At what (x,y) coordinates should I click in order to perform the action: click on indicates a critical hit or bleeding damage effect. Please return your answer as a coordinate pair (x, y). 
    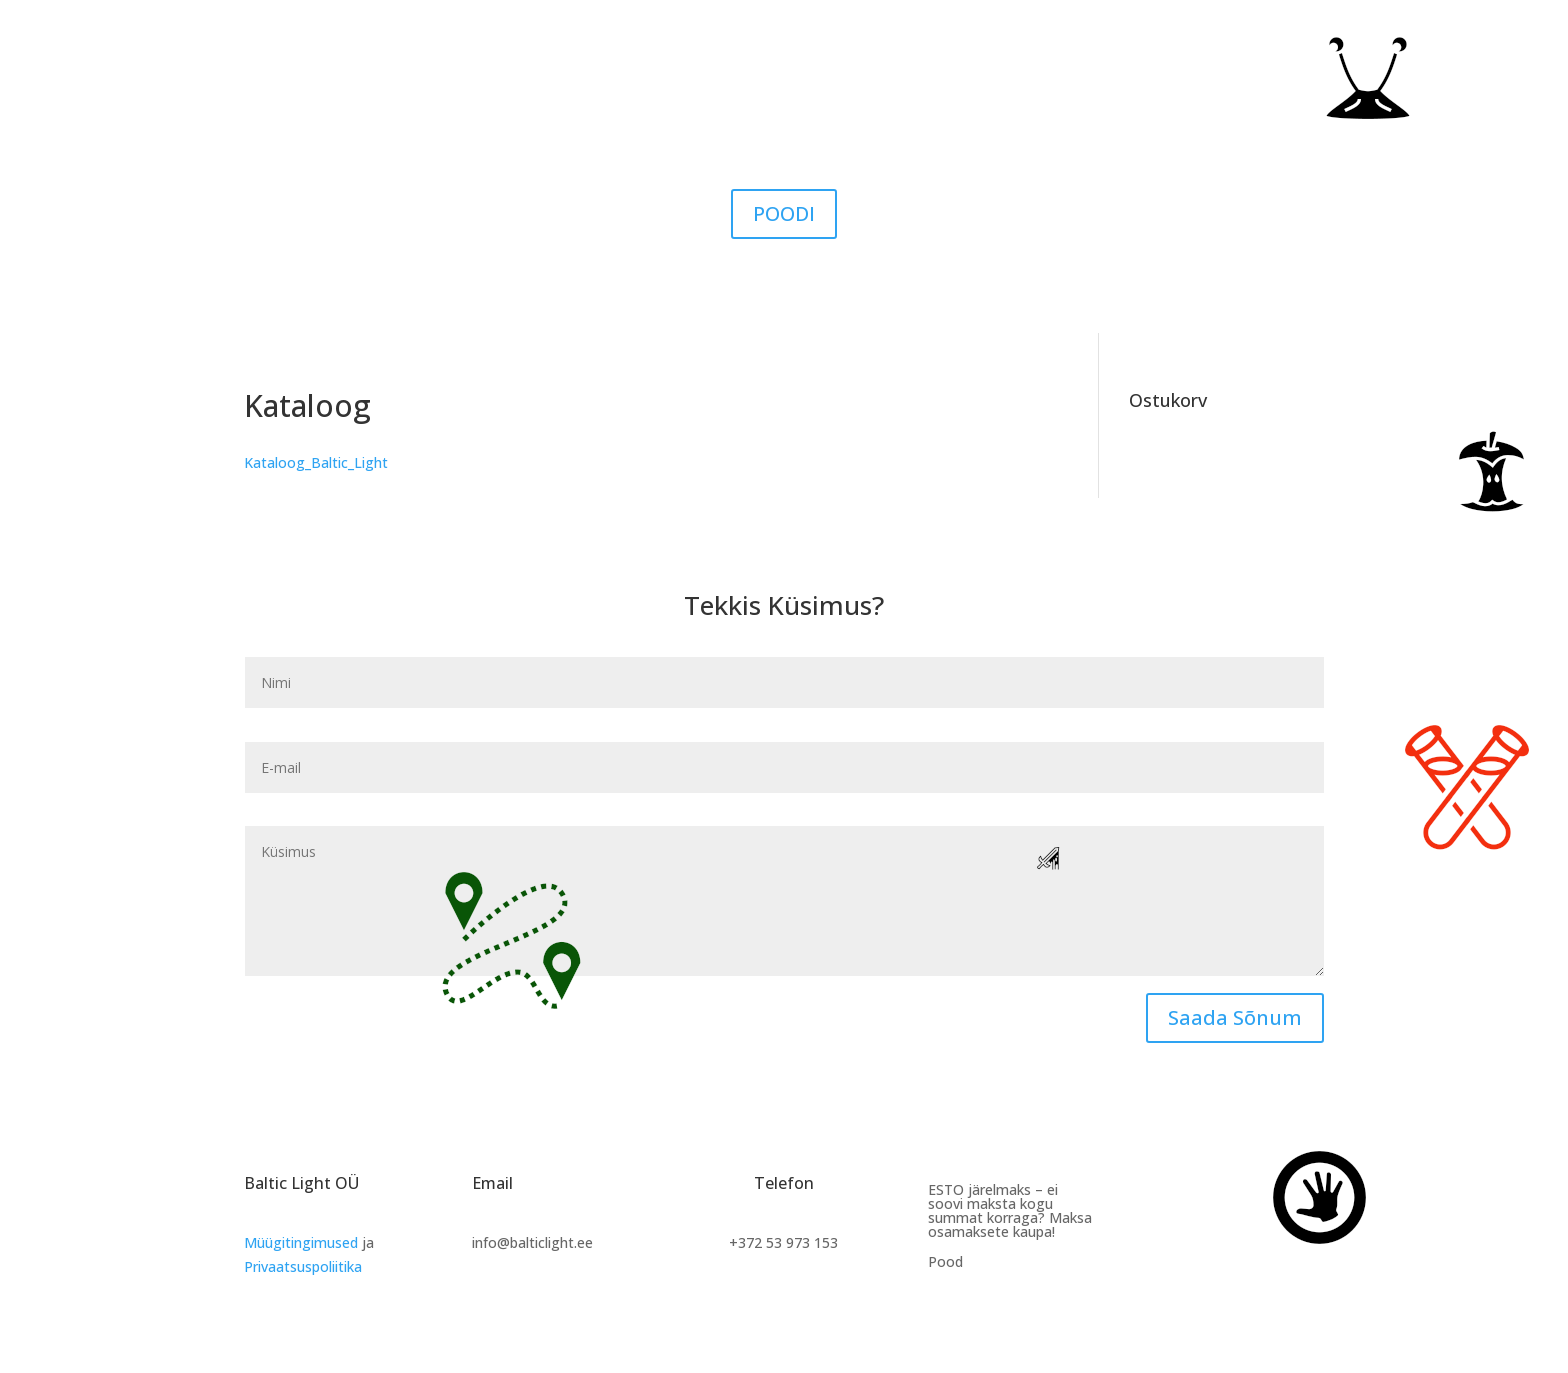
    Looking at the image, I should click on (1048, 858).